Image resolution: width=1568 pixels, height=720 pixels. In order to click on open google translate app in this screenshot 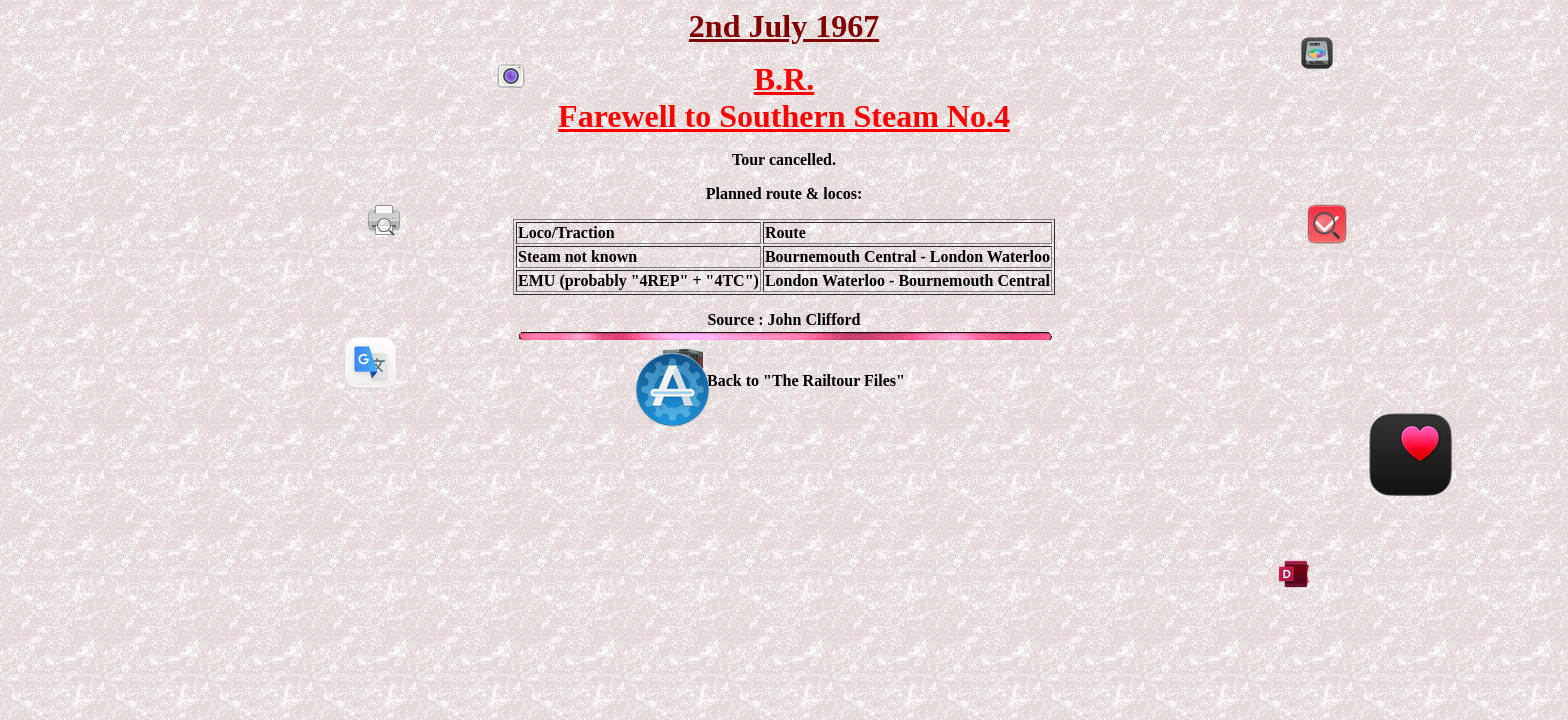, I will do `click(370, 362)`.